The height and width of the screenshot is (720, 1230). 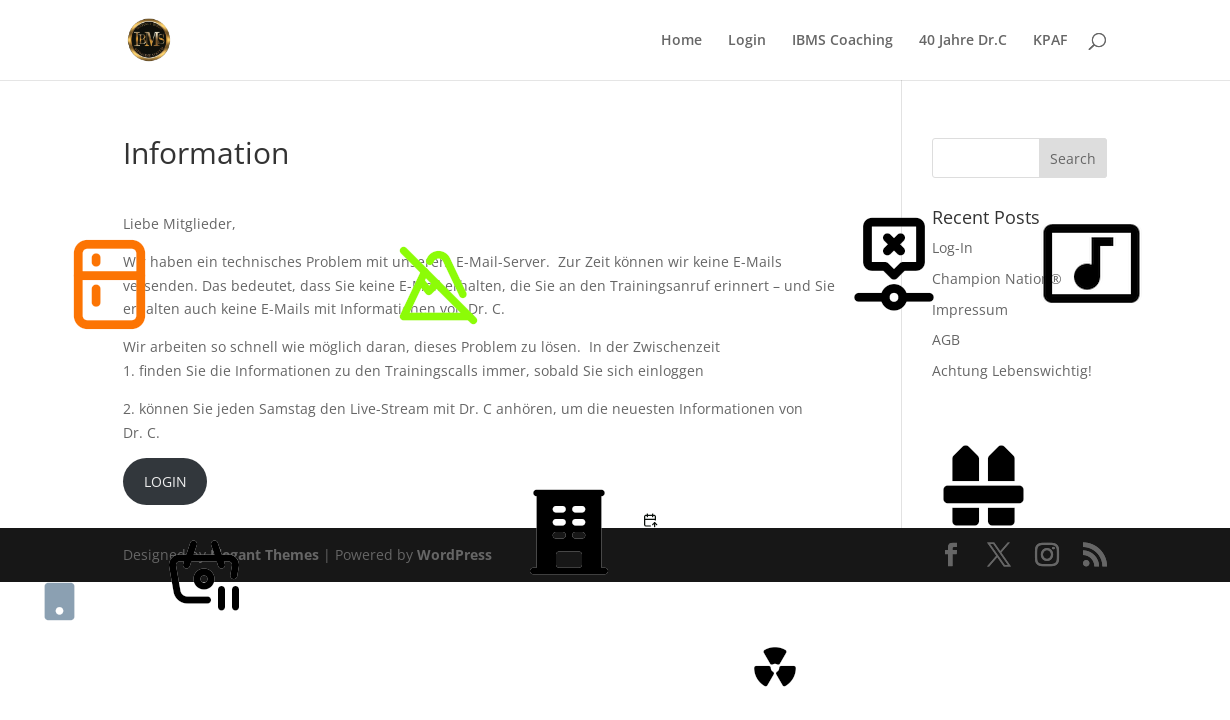 What do you see at coordinates (438, 285) in the screenshot?
I see `image unavailable or cannot be displayed` at bounding box center [438, 285].